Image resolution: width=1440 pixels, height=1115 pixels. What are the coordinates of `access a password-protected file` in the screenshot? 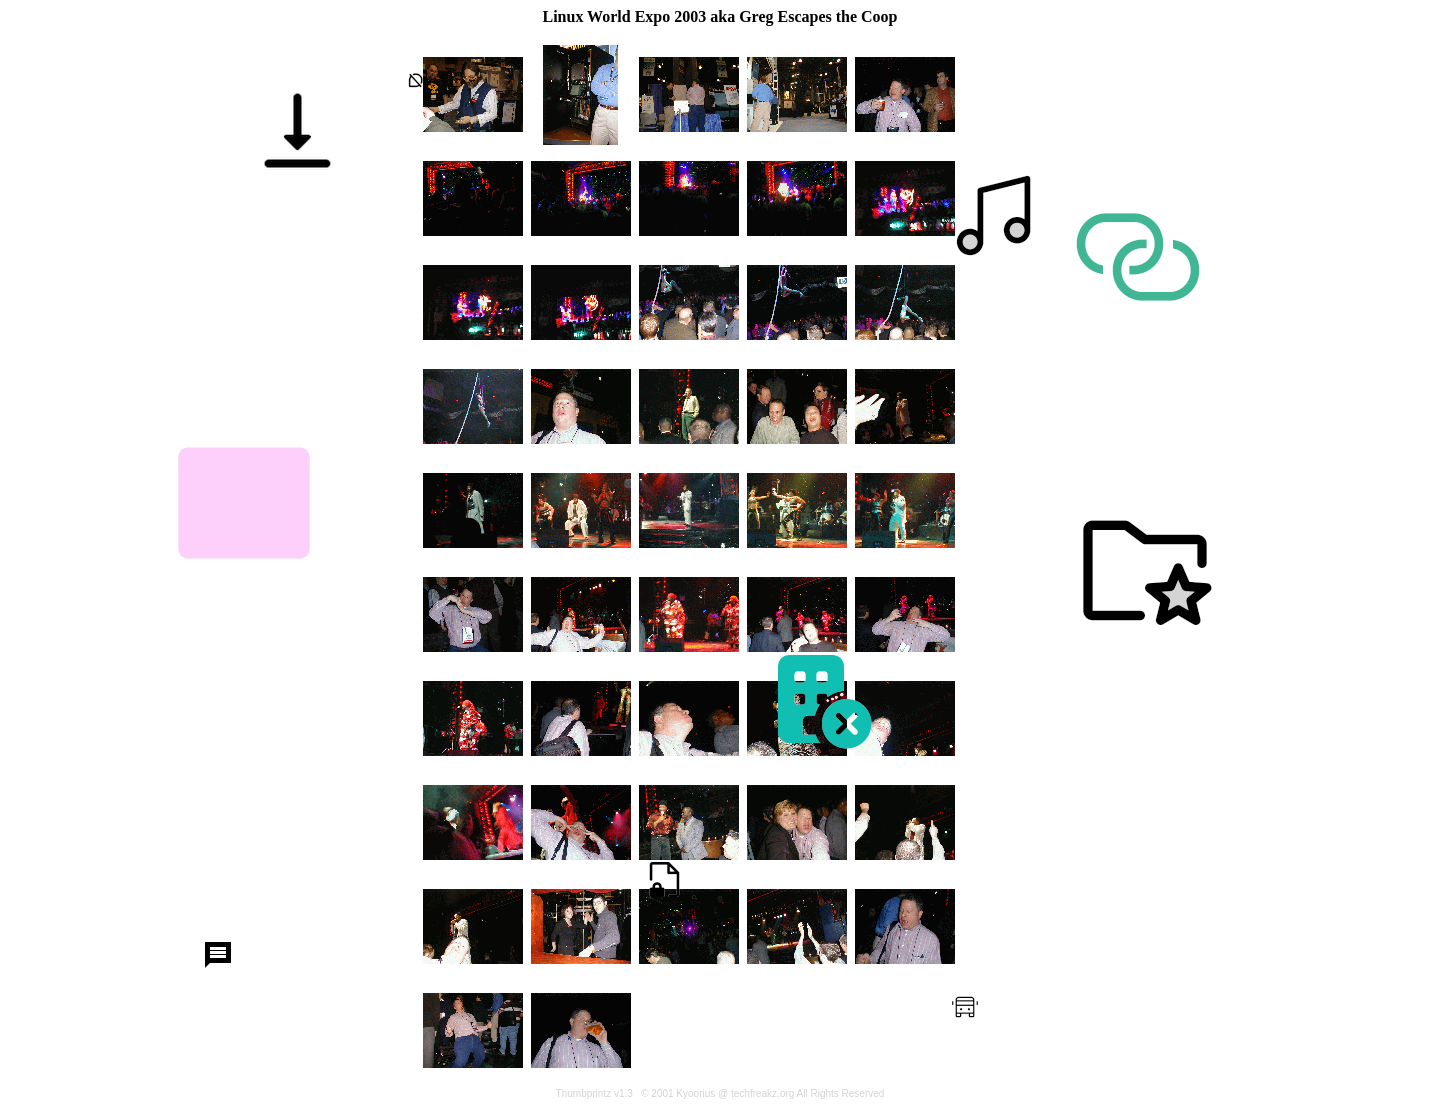 It's located at (664, 879).